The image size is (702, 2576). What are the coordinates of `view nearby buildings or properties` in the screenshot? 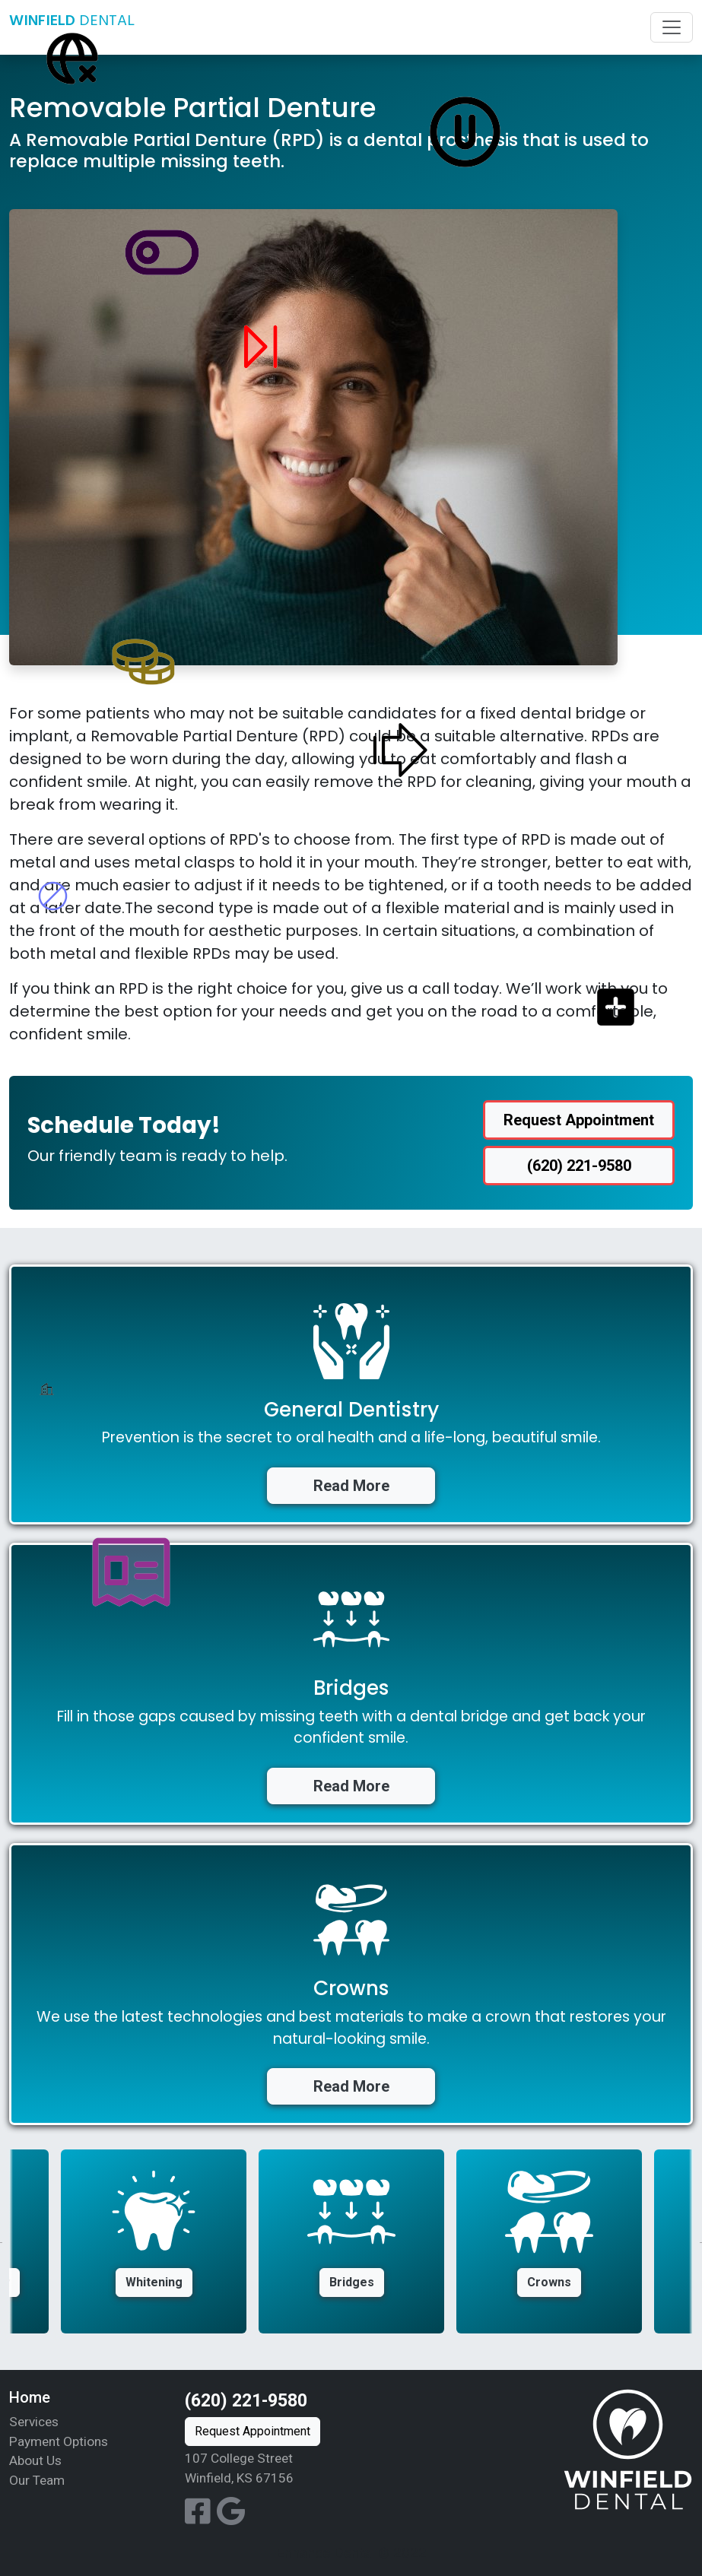 It's located at (46, 1389).